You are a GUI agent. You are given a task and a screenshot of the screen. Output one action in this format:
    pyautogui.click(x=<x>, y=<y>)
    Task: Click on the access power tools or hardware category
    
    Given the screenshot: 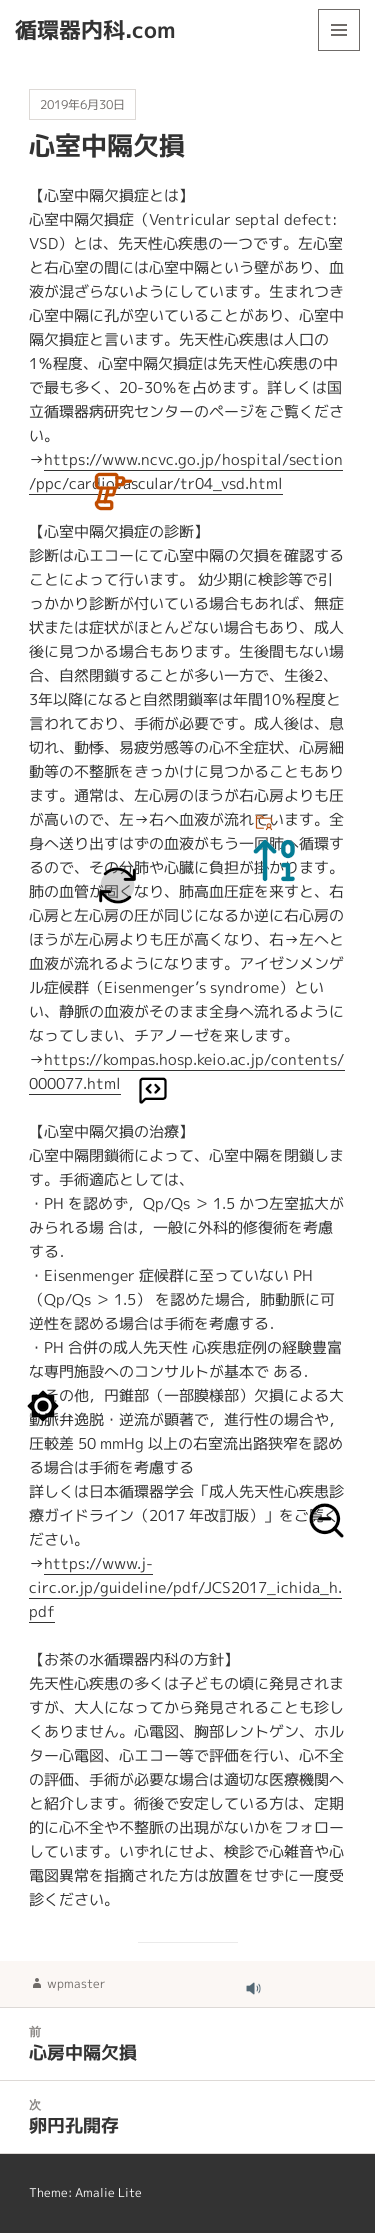 What is the action you would take?
    pyautogui.click(x=113, y=491)
    